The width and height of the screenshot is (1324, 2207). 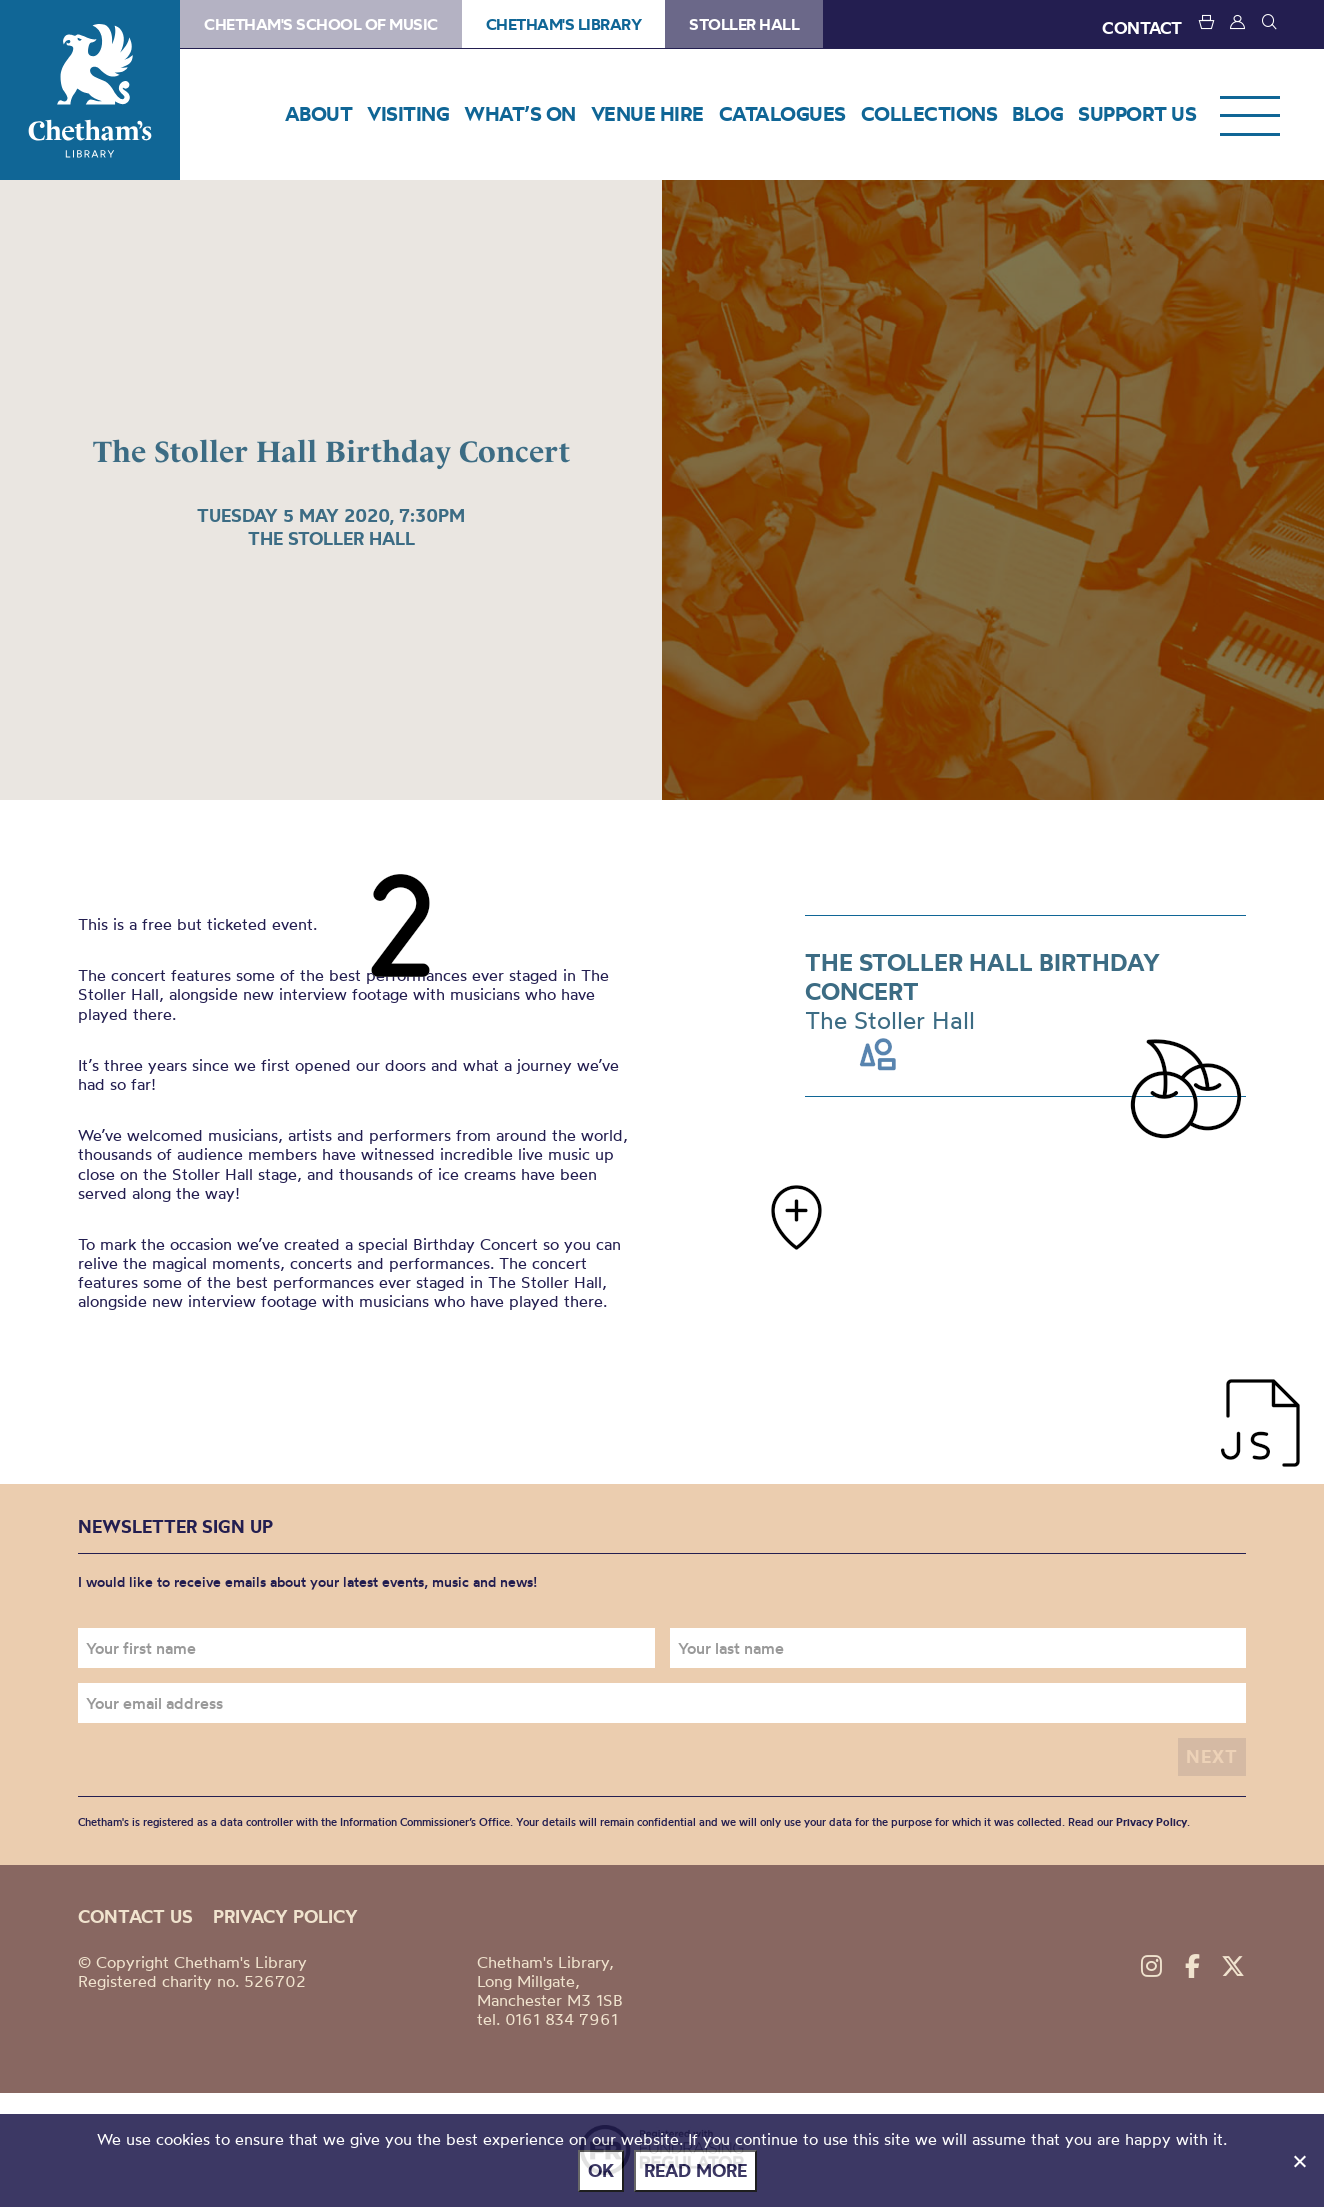 What do you see at coordinates (878, 1055) in the screenshot?
I see `access shape tools or drawing options` at bounding box center [878, 1055].